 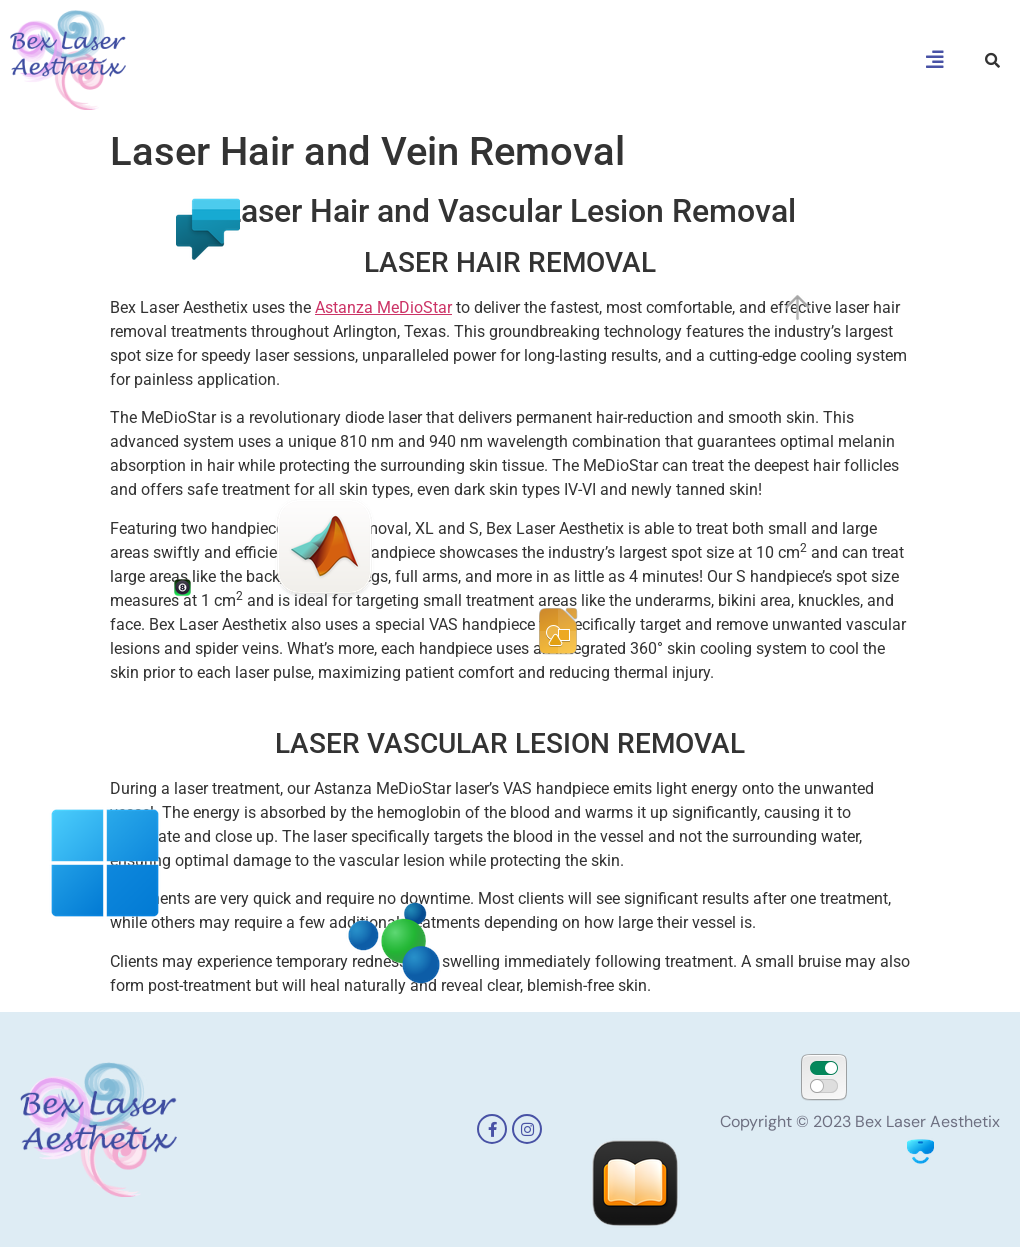 I want to click on open unity tweak tool to customize desktop settings, so click(x=824, y=1077).